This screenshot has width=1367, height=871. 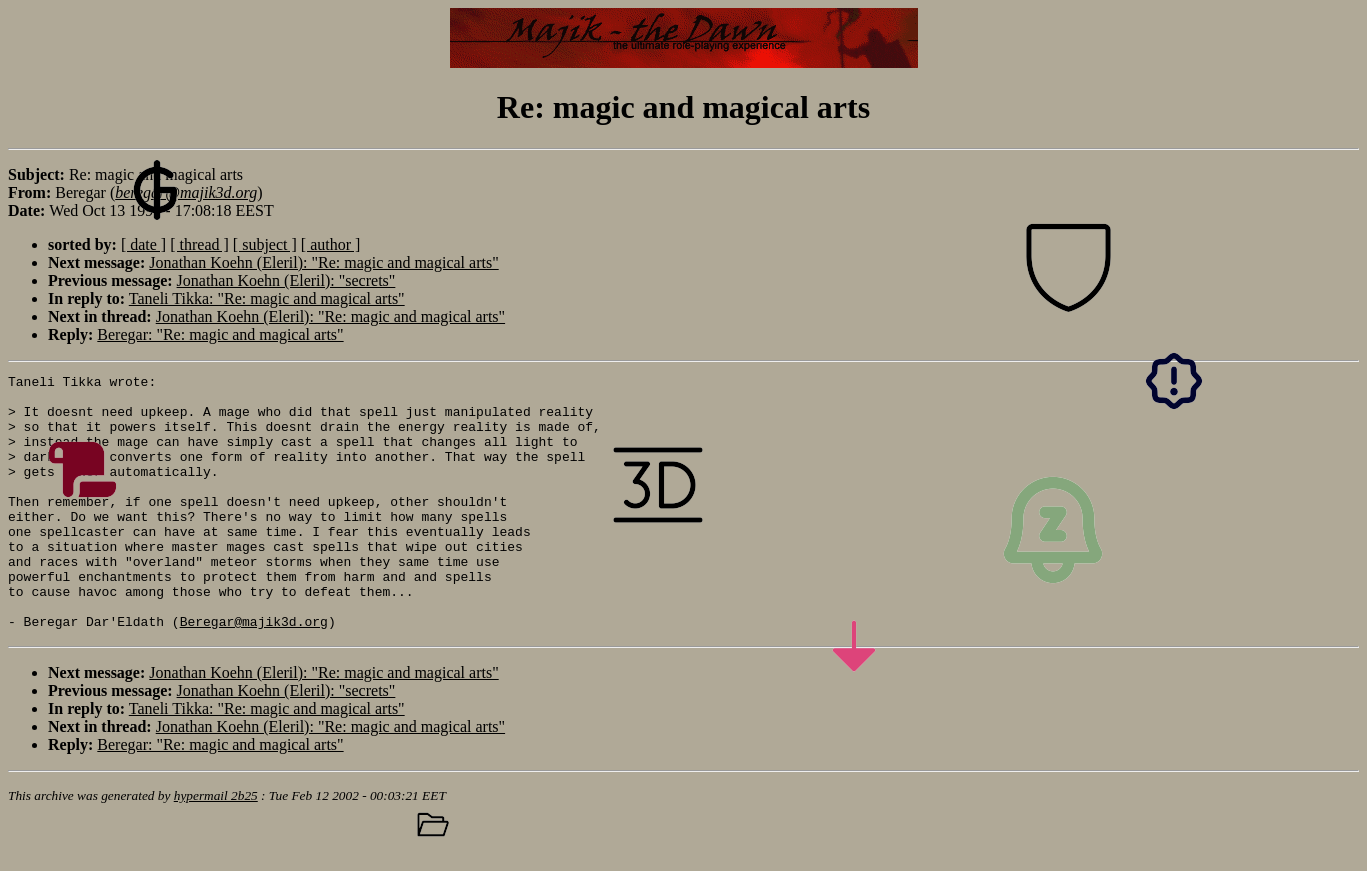 What do you see at coordinates (854, 646) in the screenshot?
I see `download a file or content` at bounding box center [854, 646].